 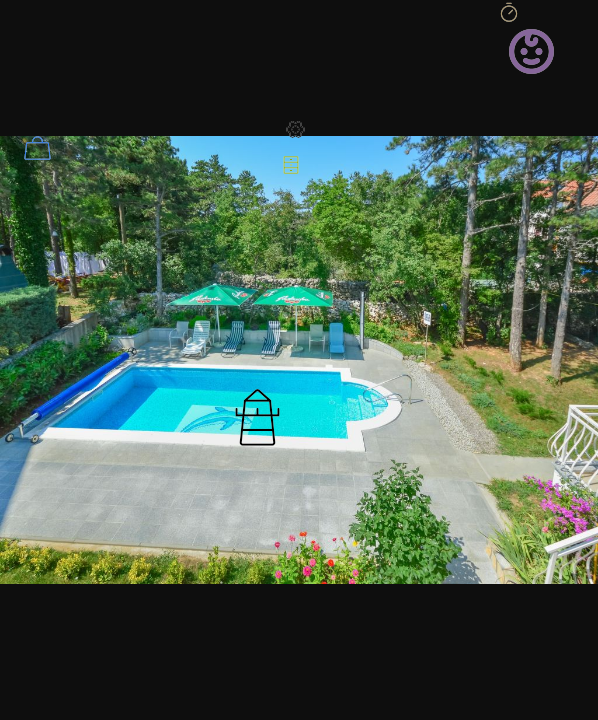 What do you see at coordinates (295, 129) in the screenshot?
I see `access settings or preferences` at bounding box center [295, 129].